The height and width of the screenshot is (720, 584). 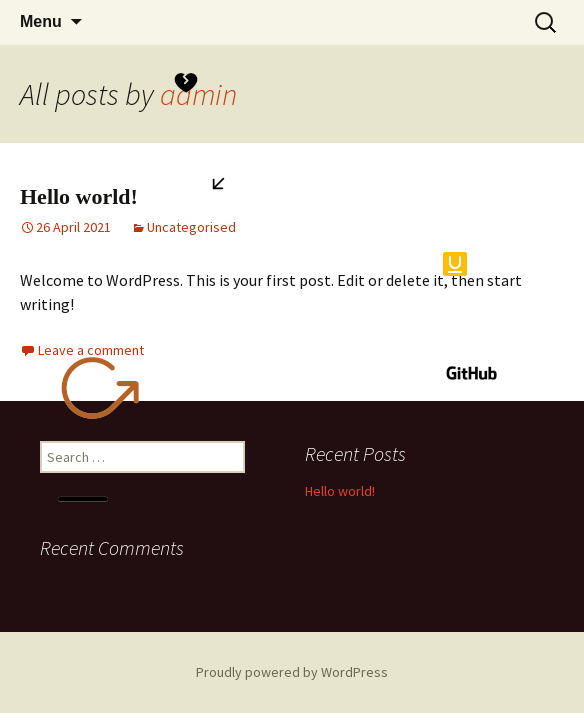 I want to click on navigate to the bottom-left corner, so click(x=218, y=183).